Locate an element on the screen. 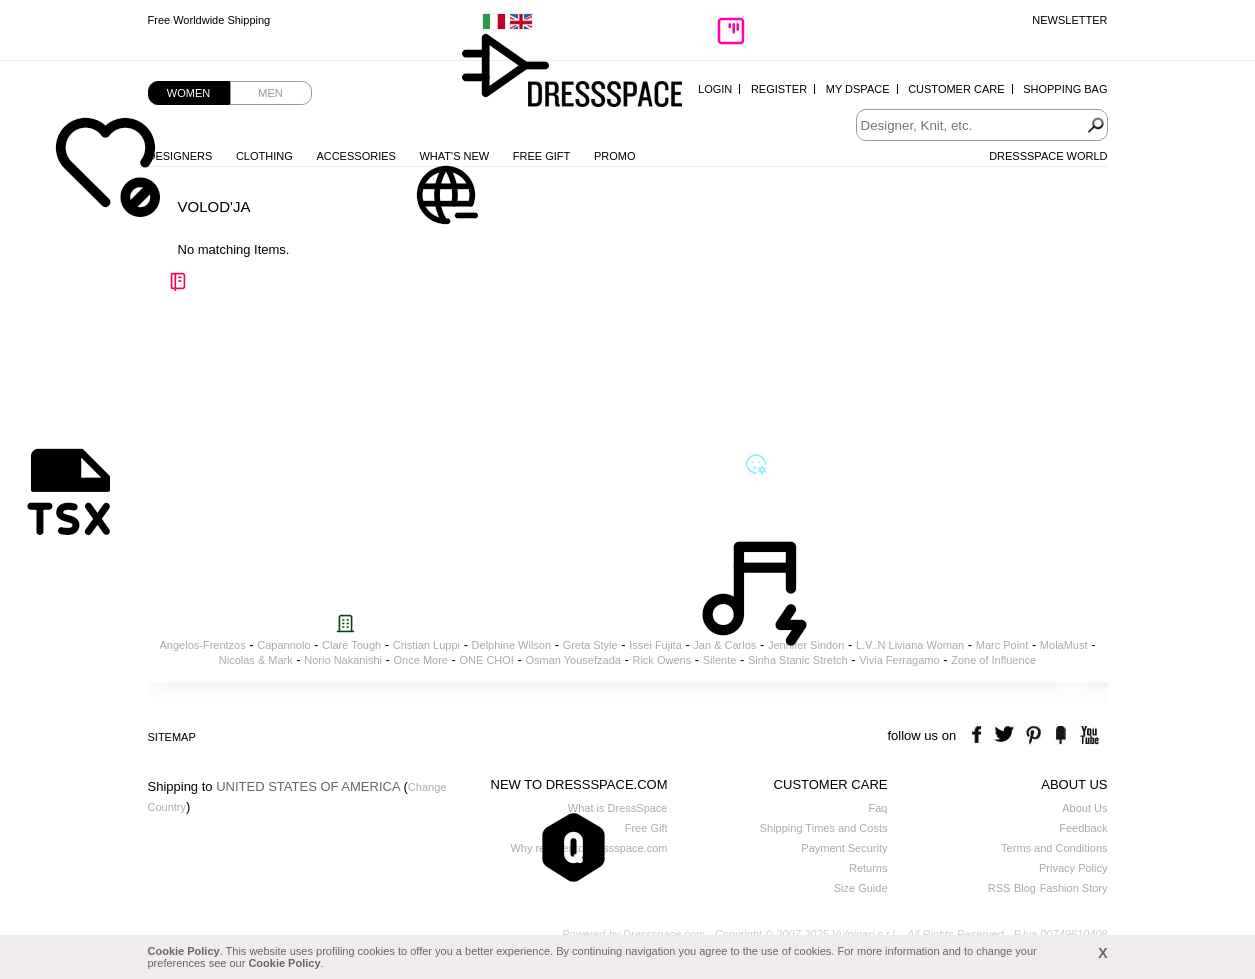  app icon or logo featuring the letter Q is located at coordinates (573, 847).